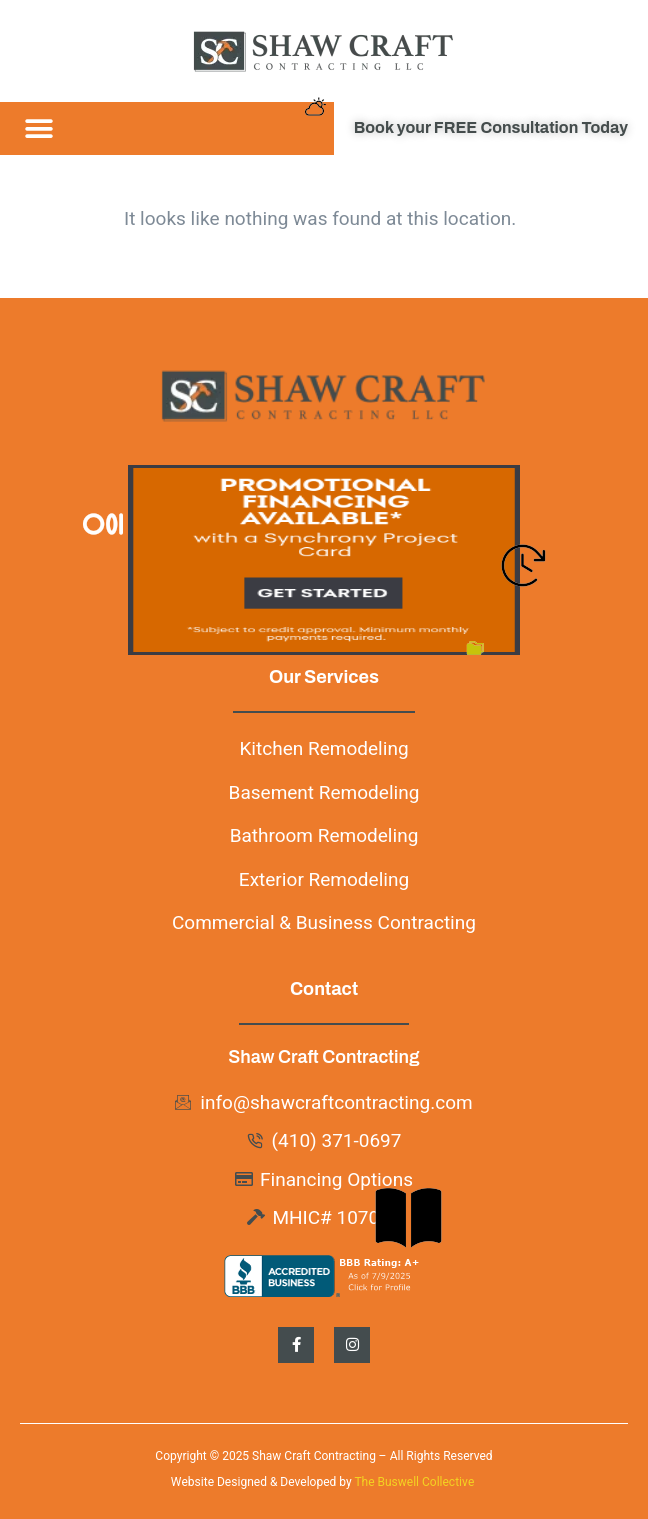  I want to click on indicates partly cloudy weather conditions, so click(315, 106).